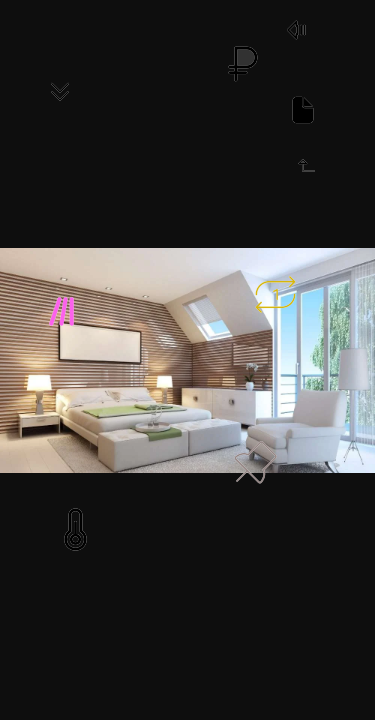  What do you see at coordinates (75, 529) in the screenshot?
I see `view current temperature` at bounding box center [75, 529].